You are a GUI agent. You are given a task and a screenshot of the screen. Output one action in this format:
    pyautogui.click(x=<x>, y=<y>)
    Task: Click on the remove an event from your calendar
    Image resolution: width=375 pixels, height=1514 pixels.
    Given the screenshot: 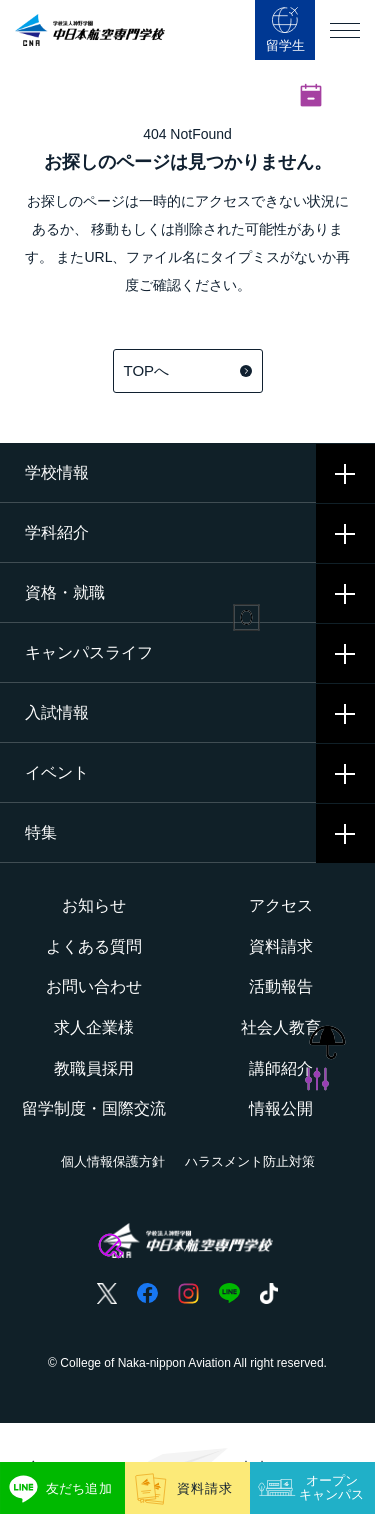 What is the action you would take?
    pyautogui.click(x=311, y=96)
    